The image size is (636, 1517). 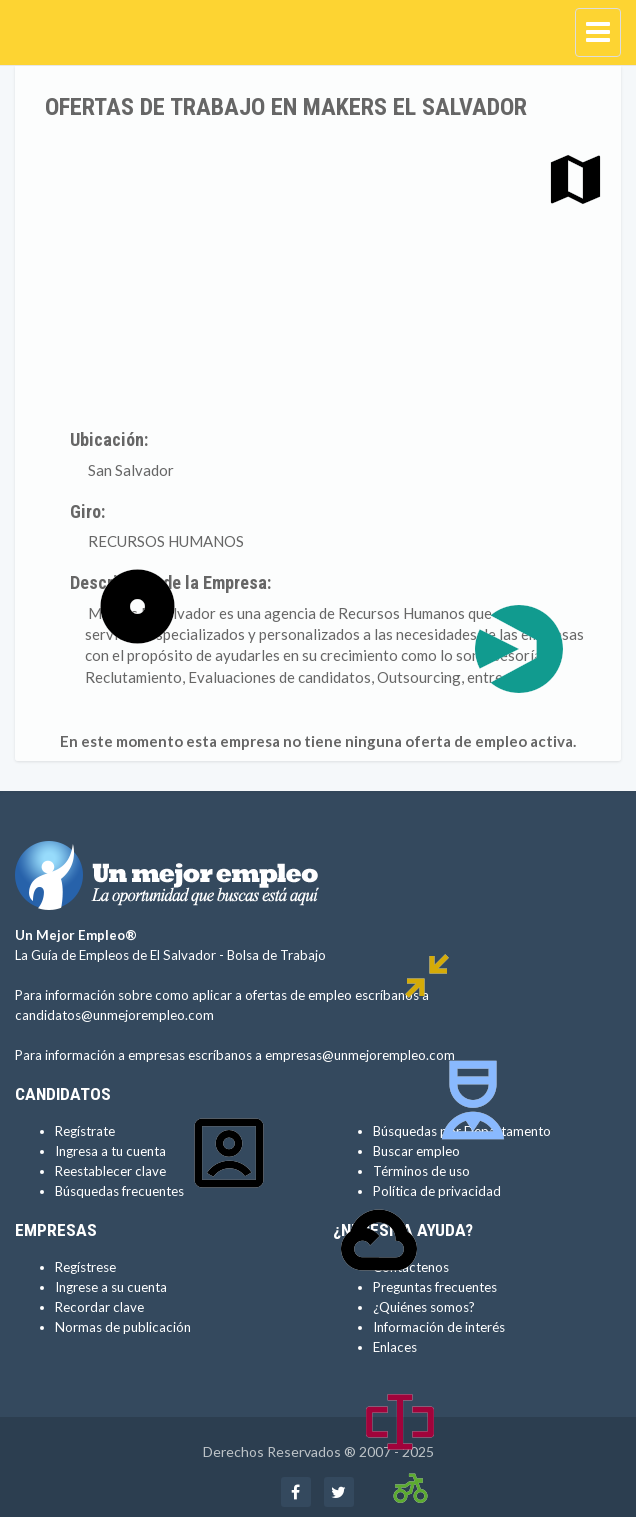 What do you see at coordinates (575, 179) in the screenshot?
I see `open map view` at bounding box center [575, 179].